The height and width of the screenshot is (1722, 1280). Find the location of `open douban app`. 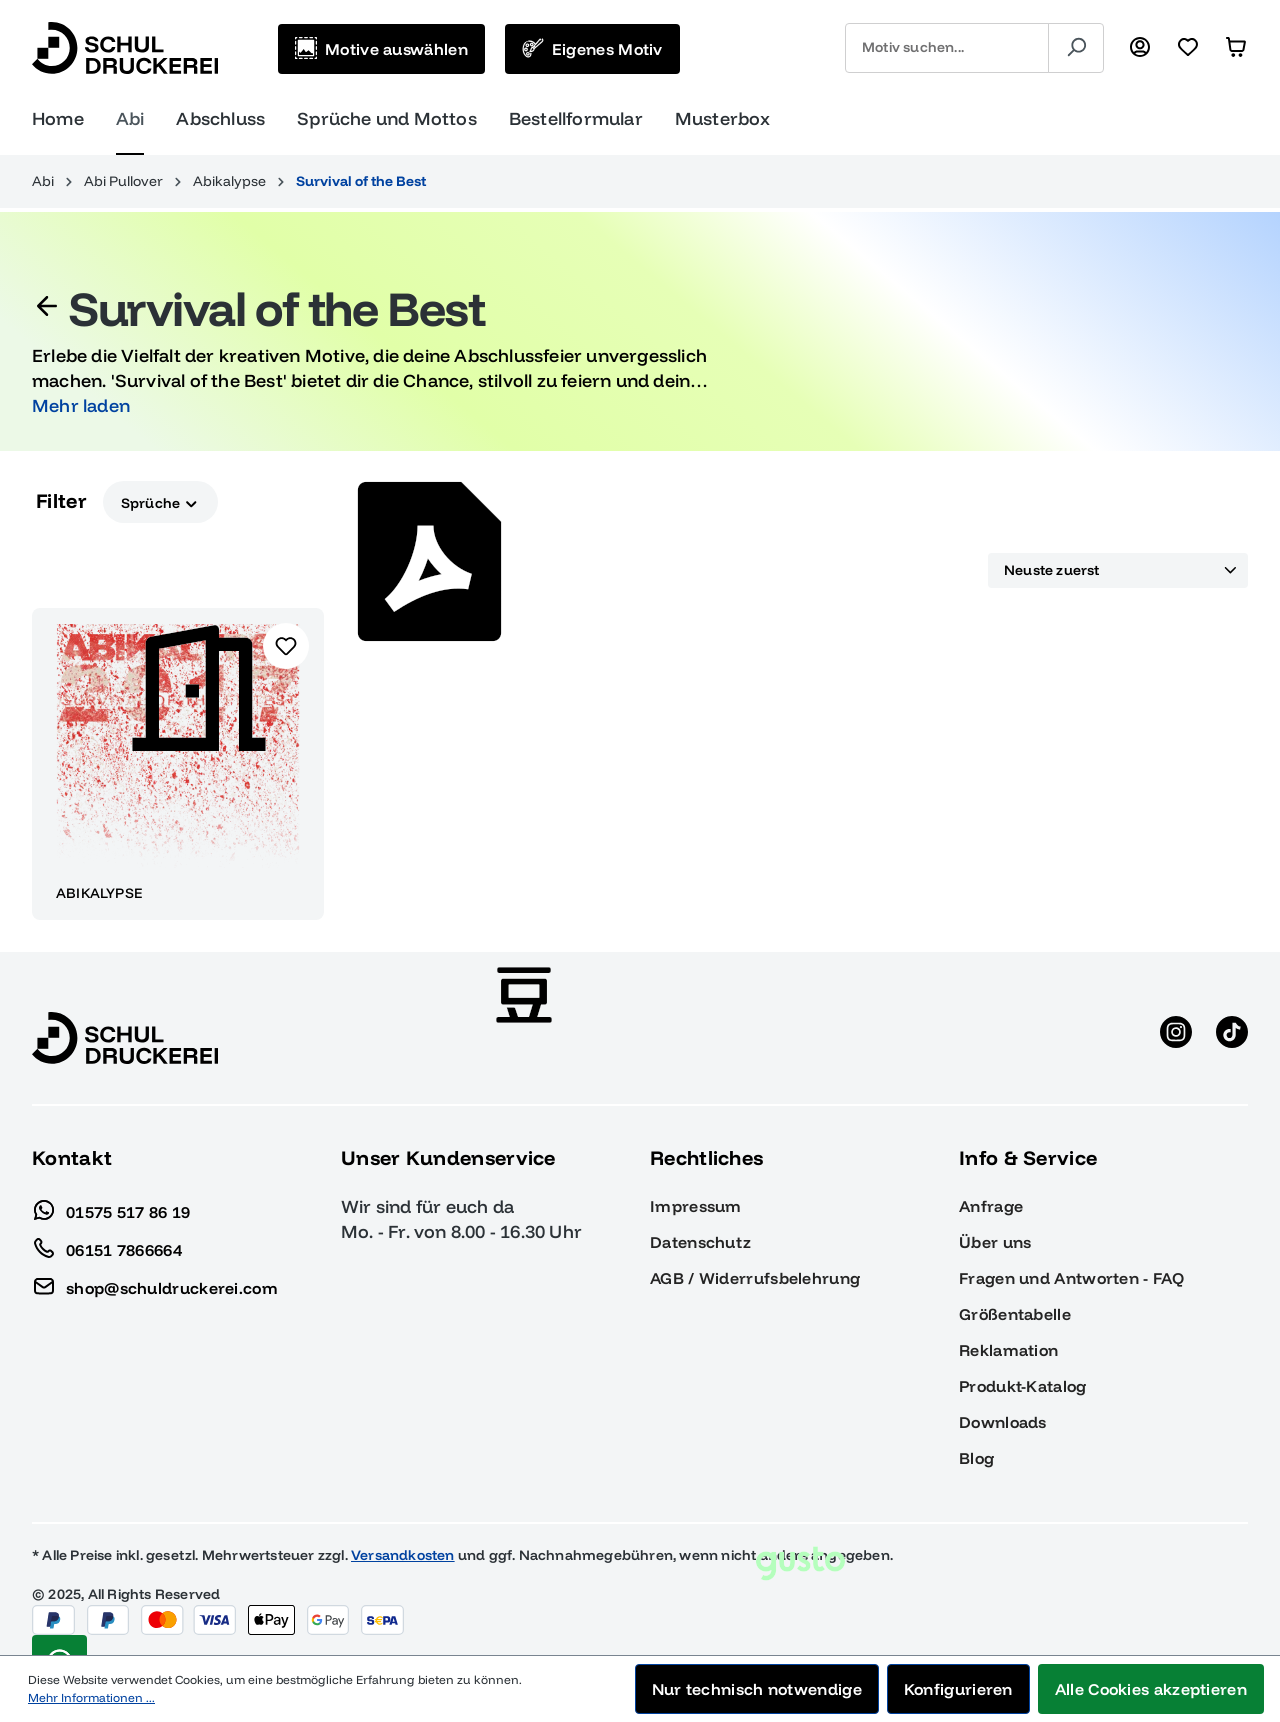

open douban app is located at coordinates (524, 995).